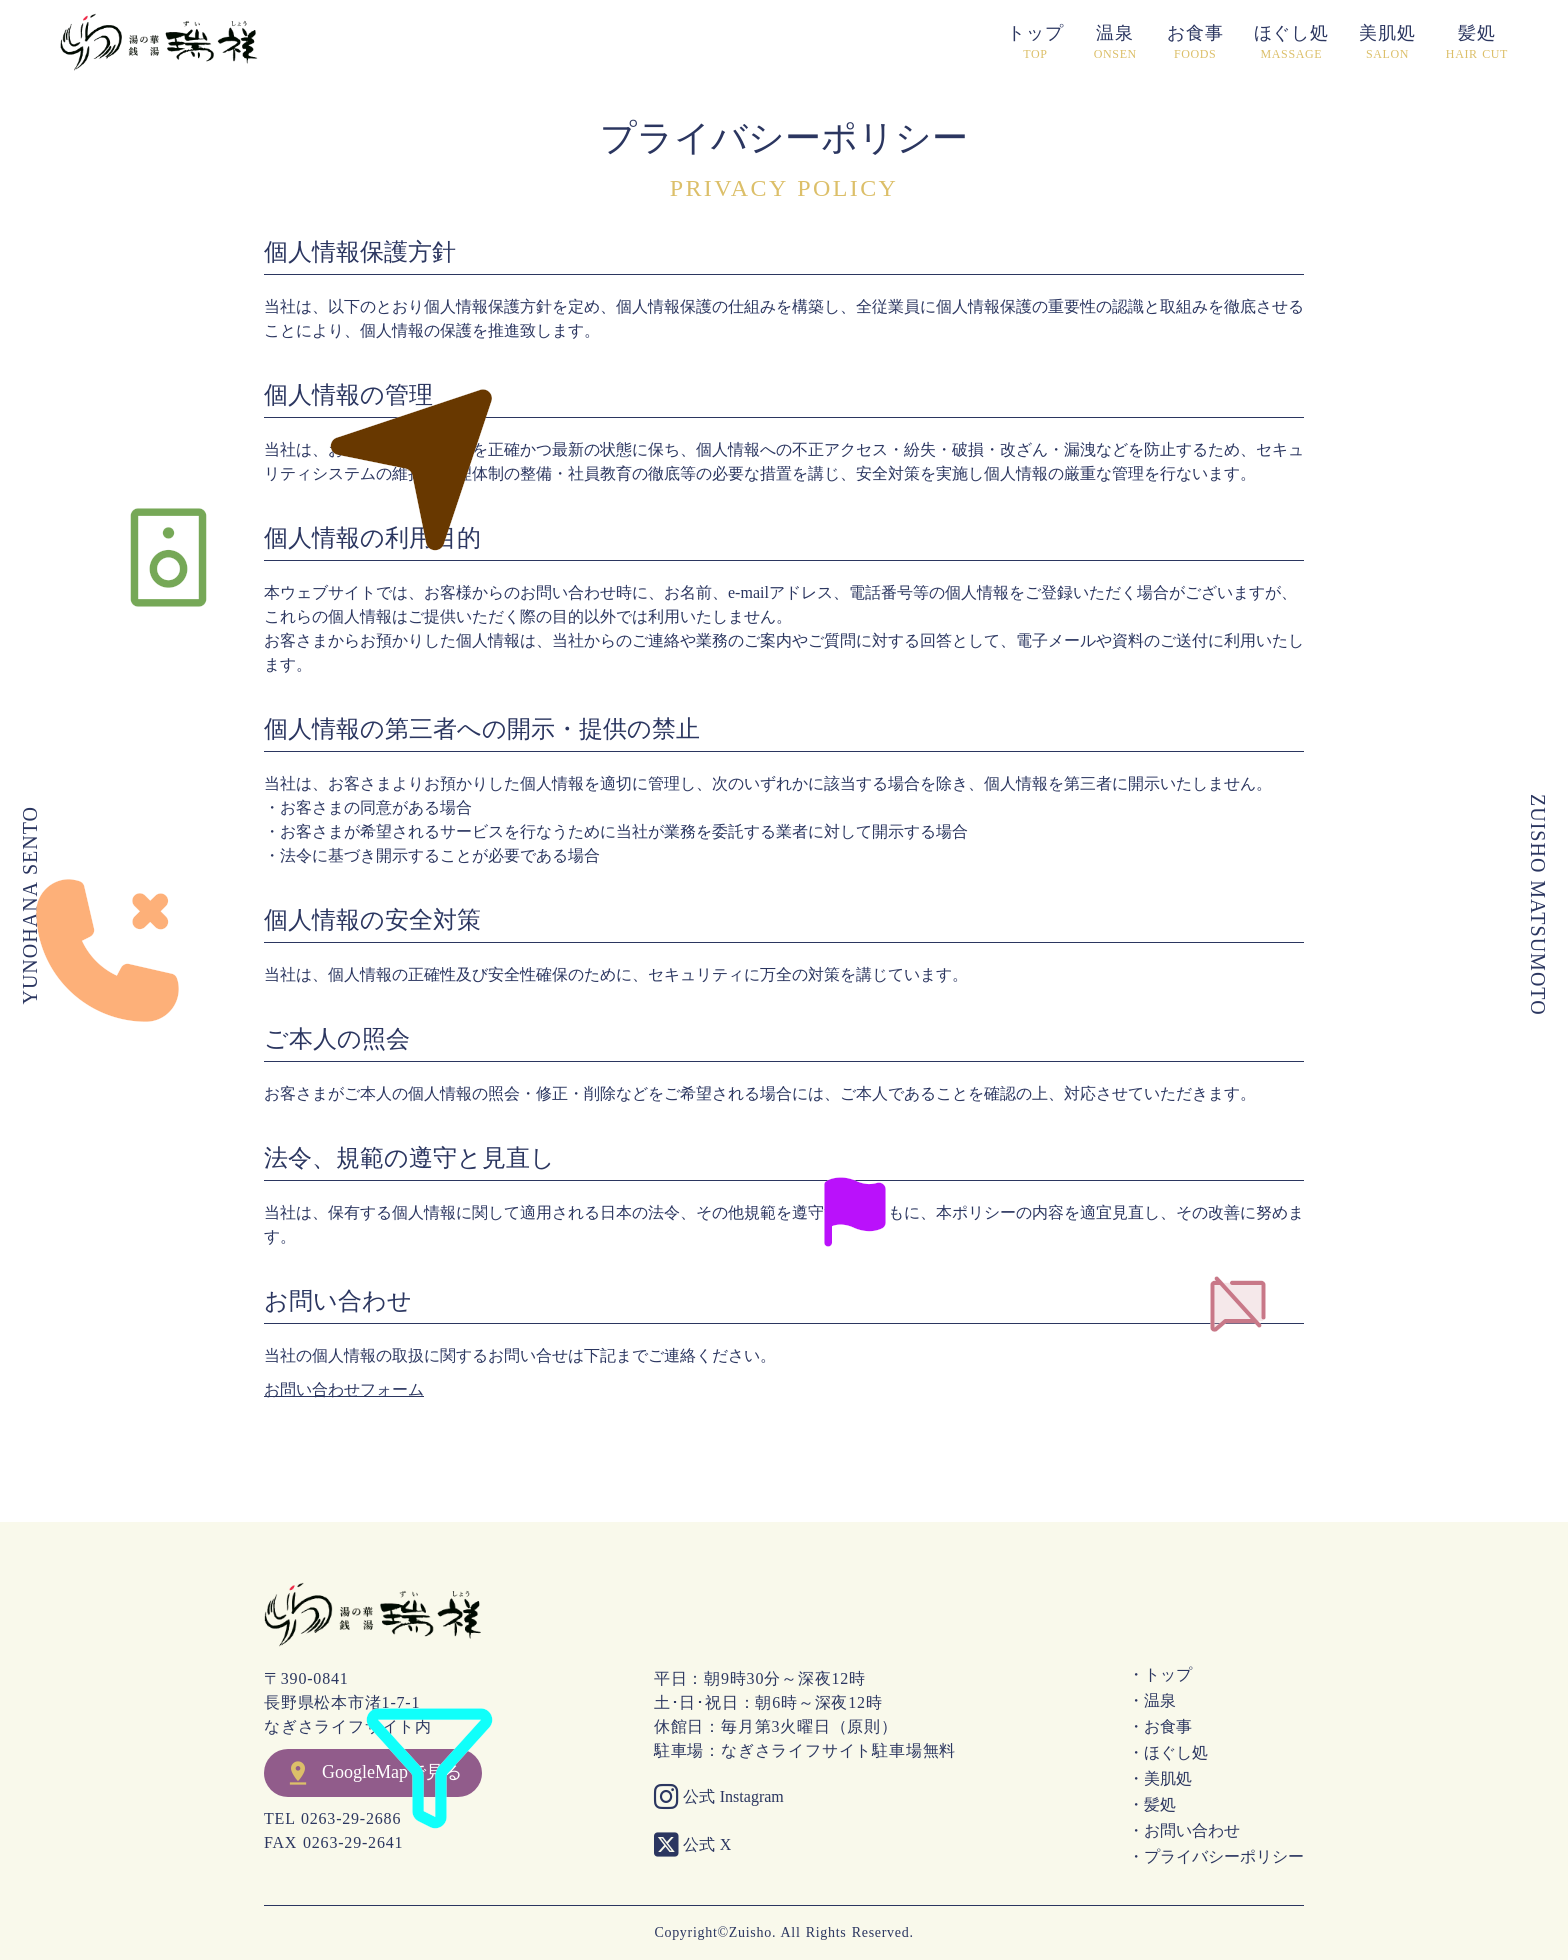 The height and width of the screenshot is (1960, 1568). Describe the element at coordinates (429, 1765) in the screenshot. I see `filter or sort content` at that location.